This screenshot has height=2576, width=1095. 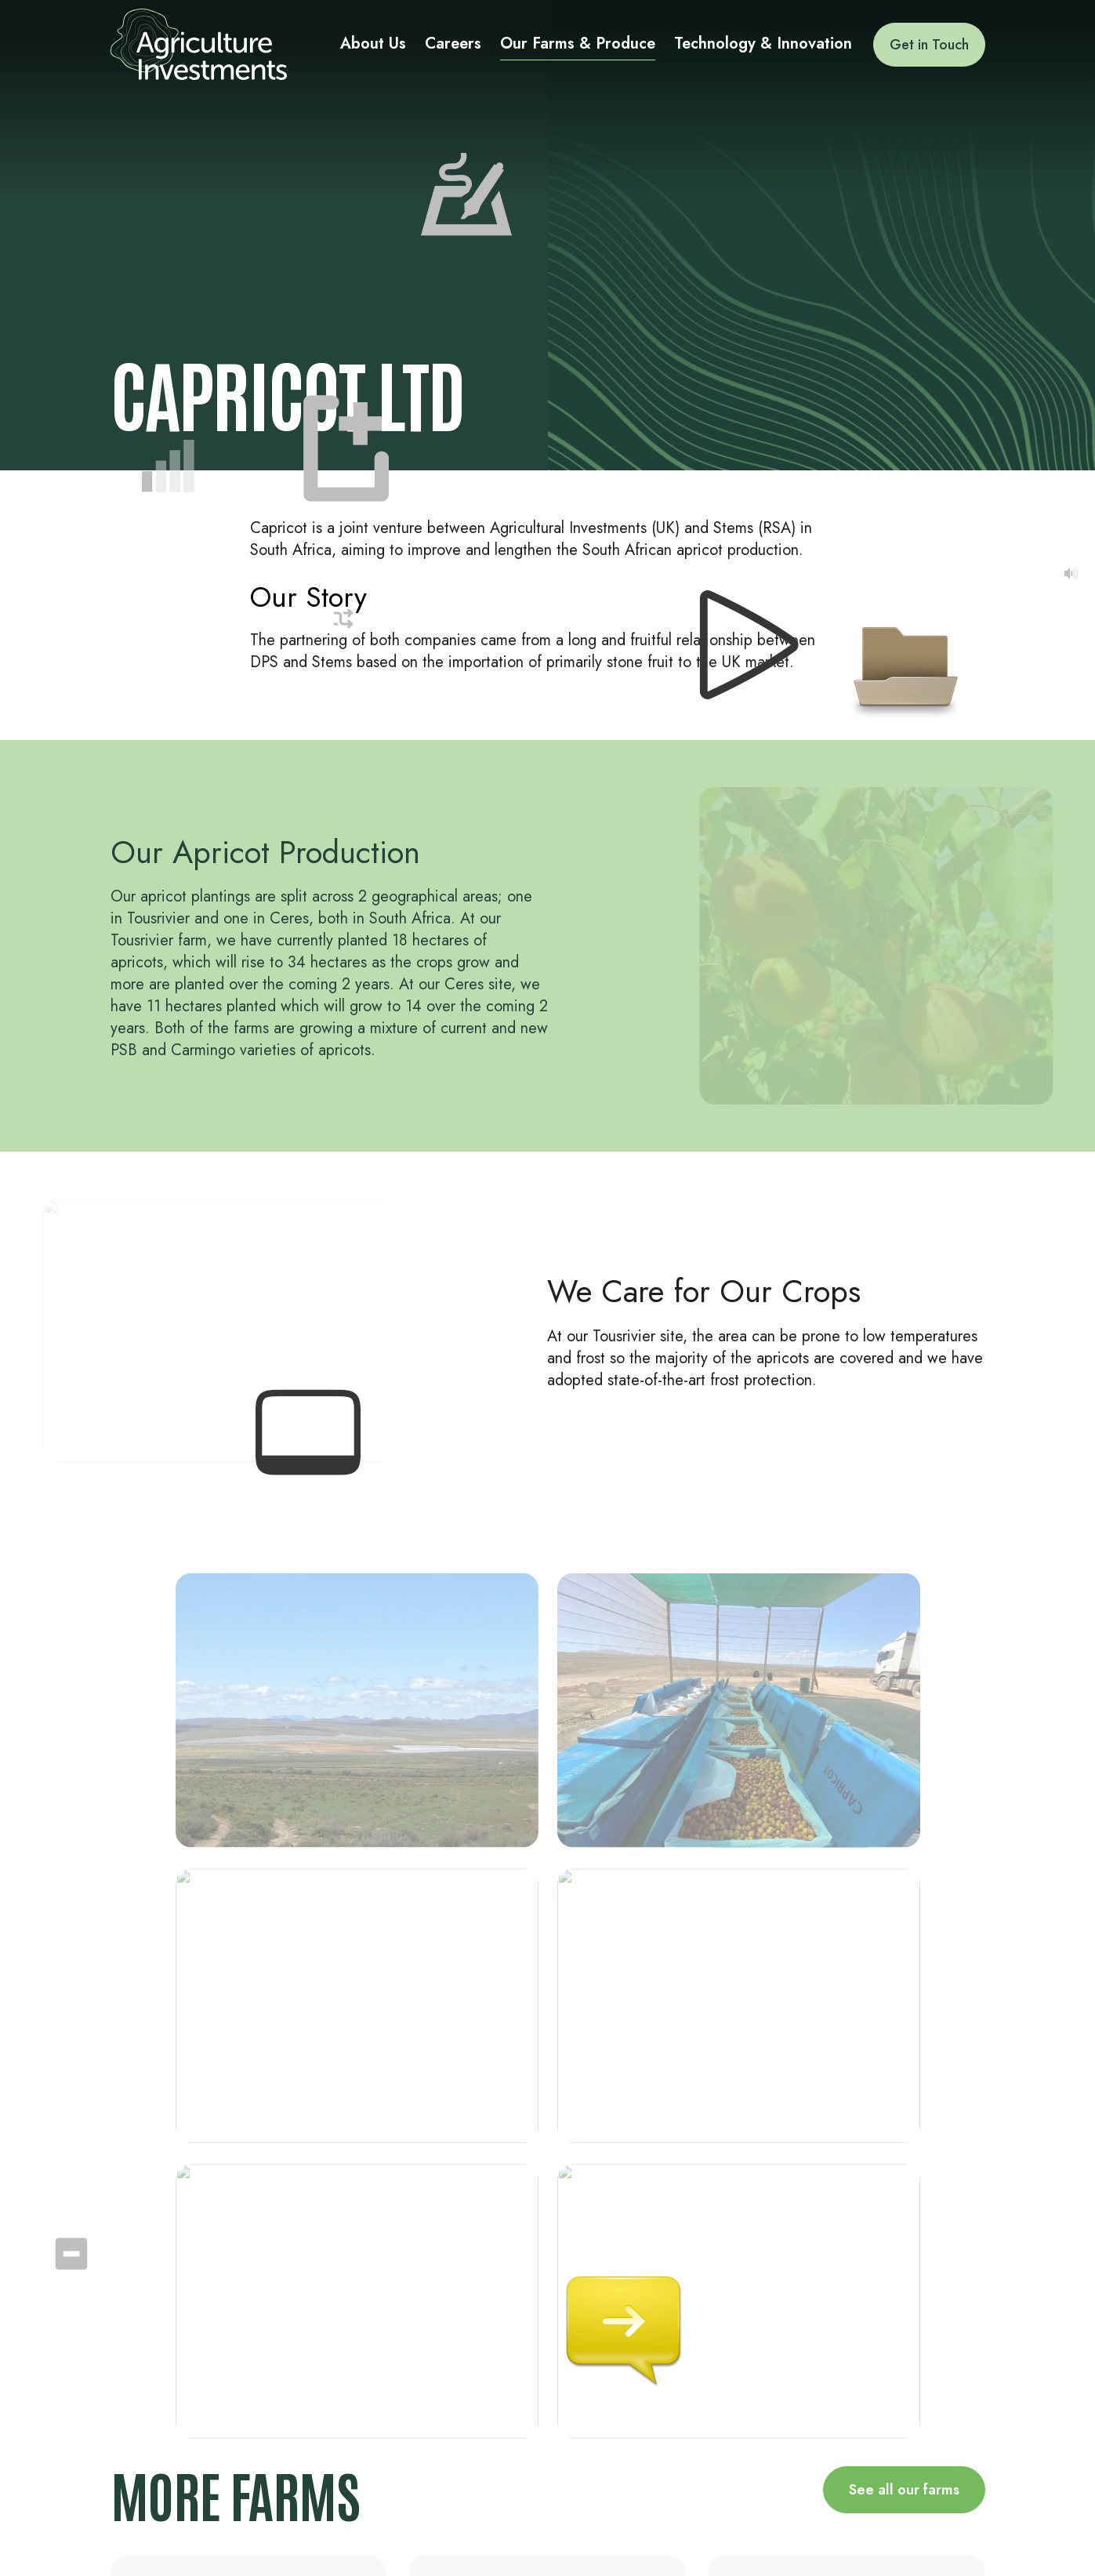 I want to click on play media content, so click(x=746, y=644).